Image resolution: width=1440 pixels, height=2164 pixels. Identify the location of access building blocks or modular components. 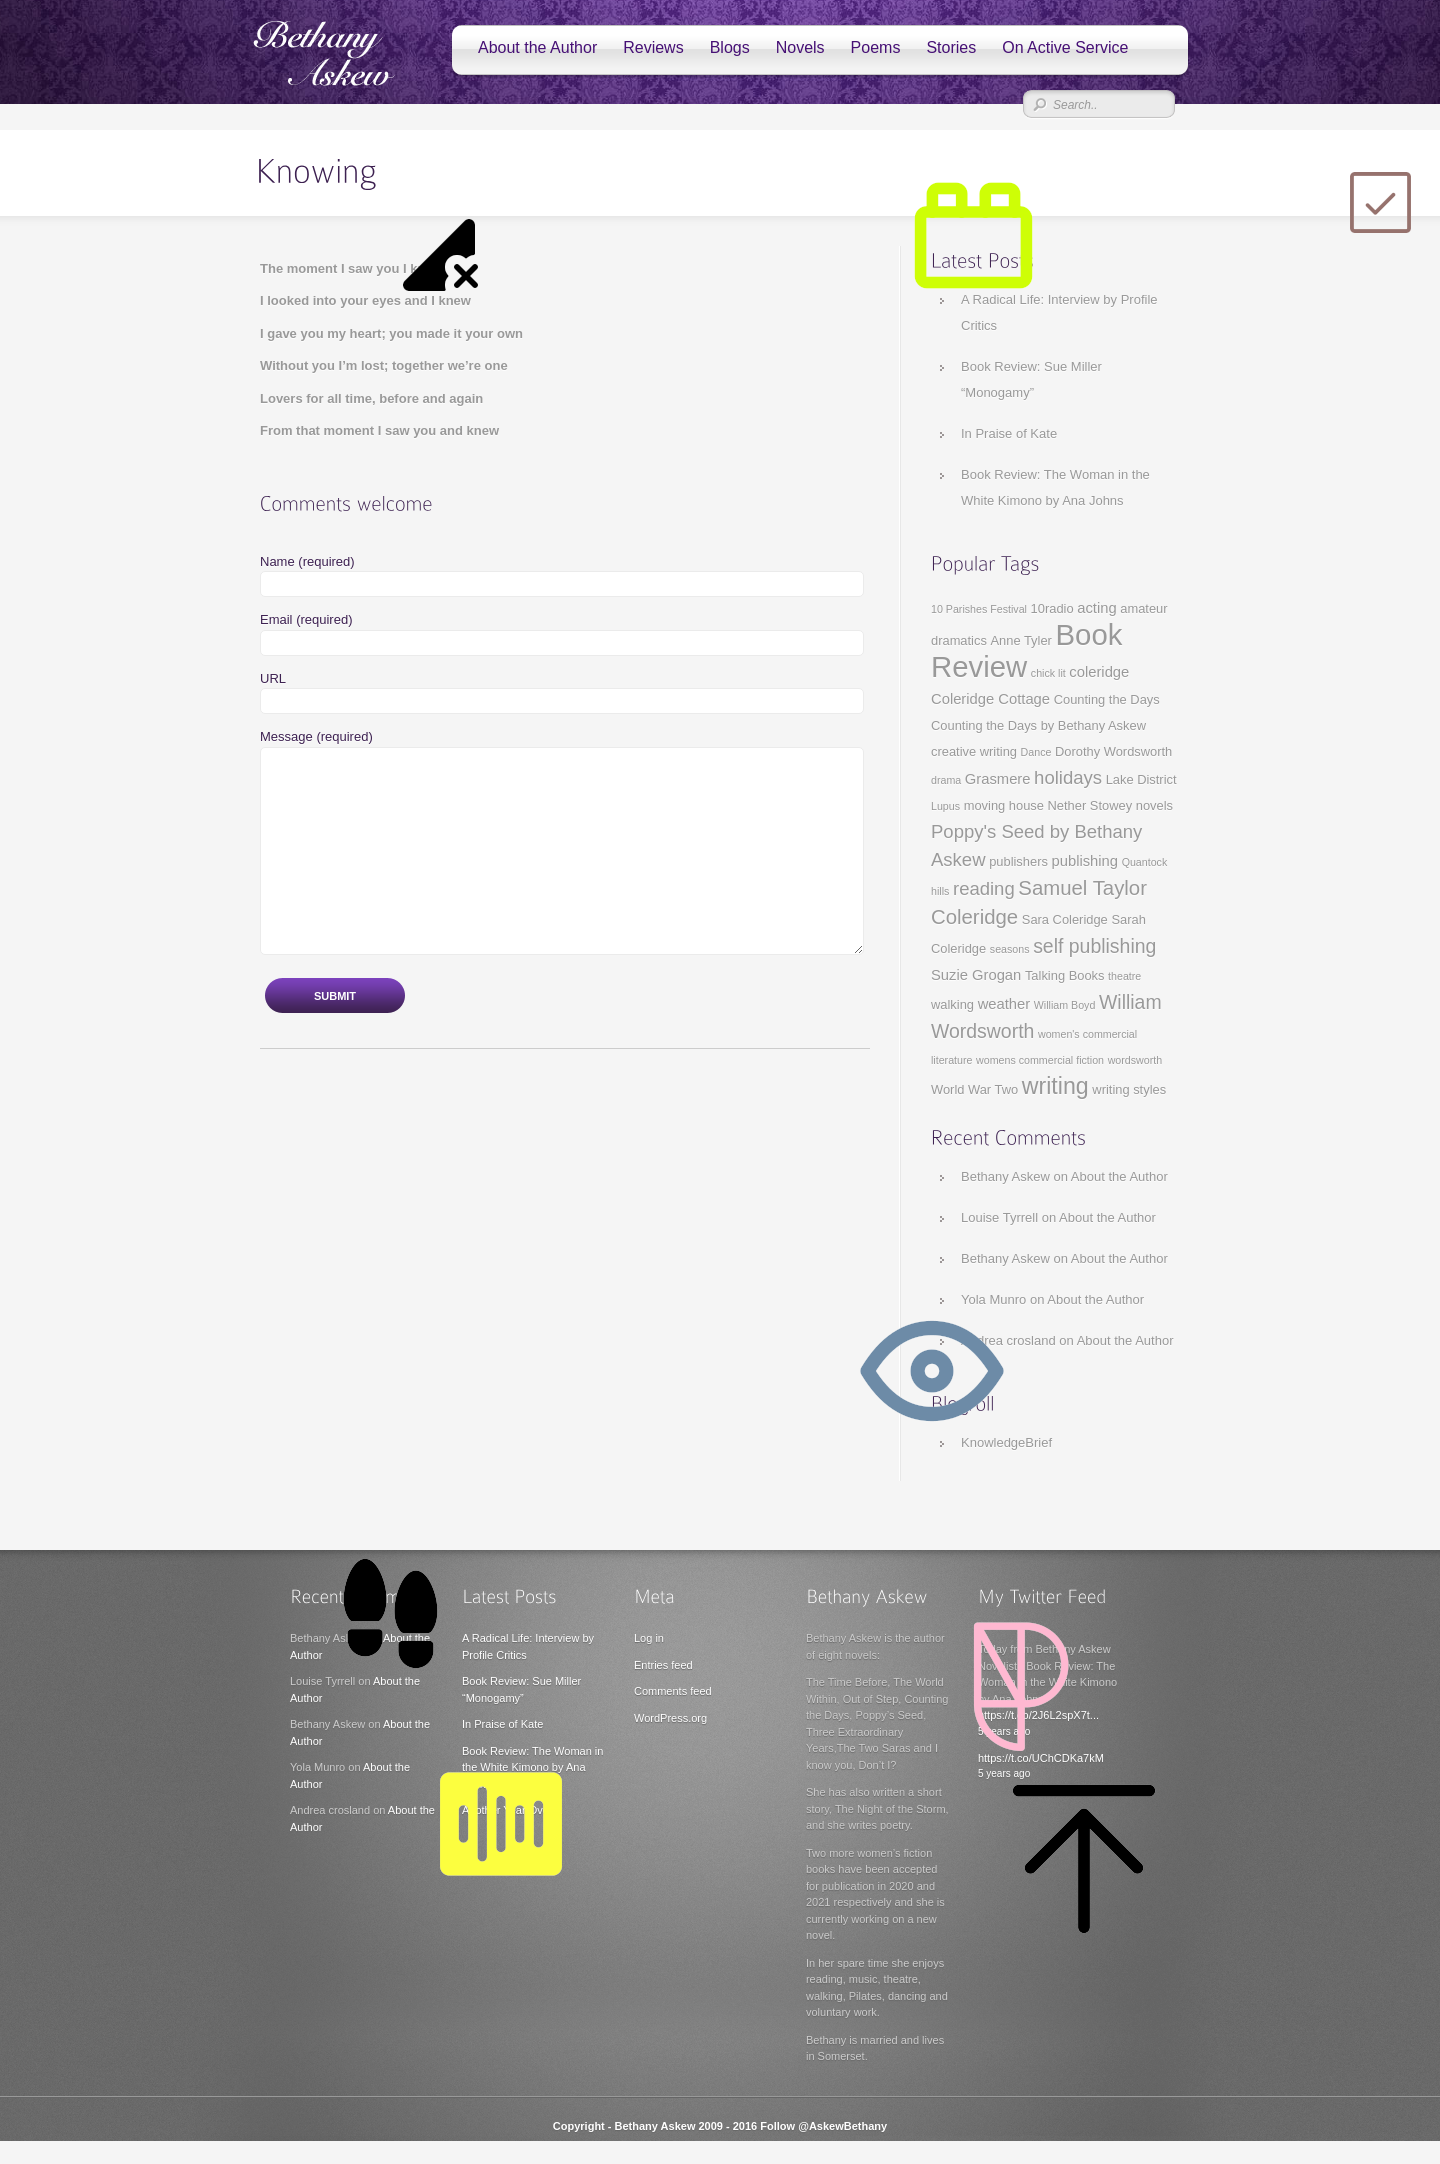
(973, 235).